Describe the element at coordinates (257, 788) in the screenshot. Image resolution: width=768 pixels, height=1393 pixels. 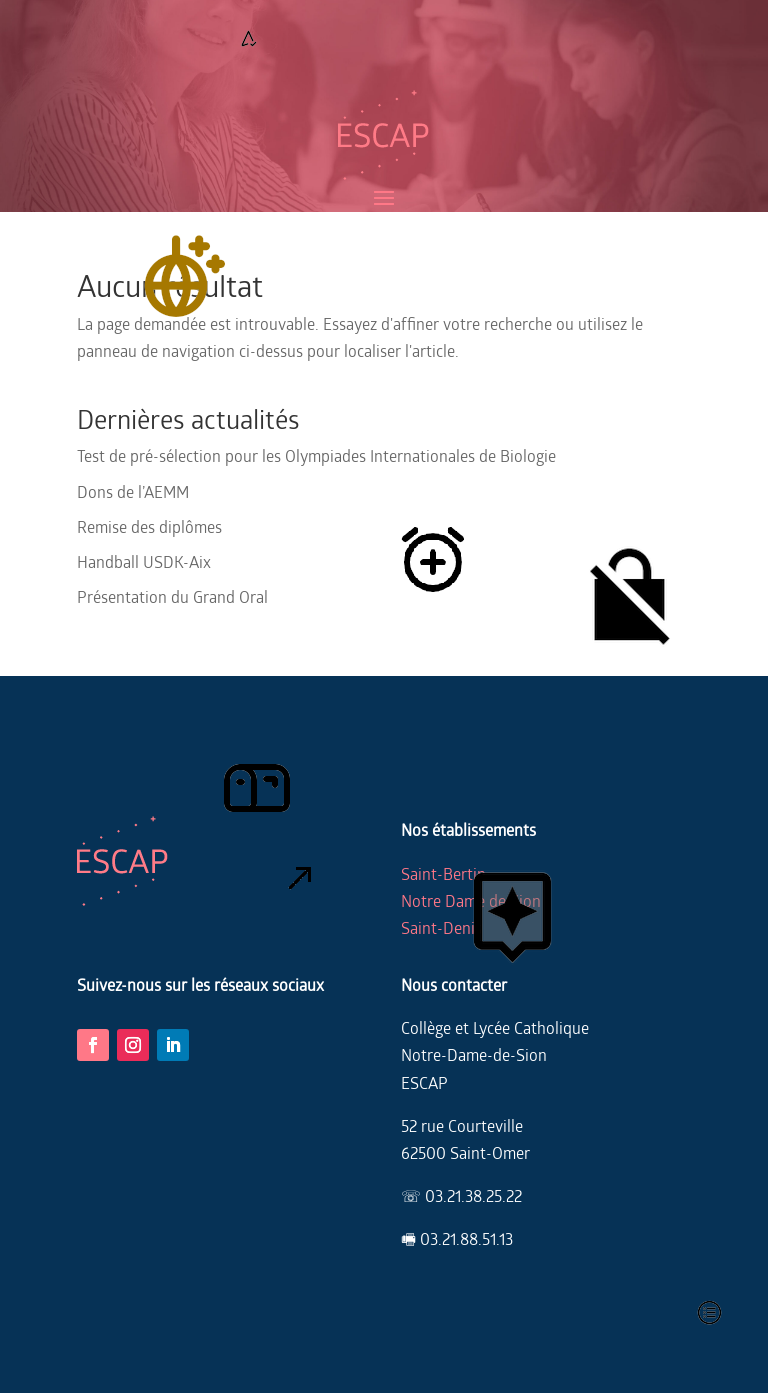
I see `access your mailbox or inbox` at that location.